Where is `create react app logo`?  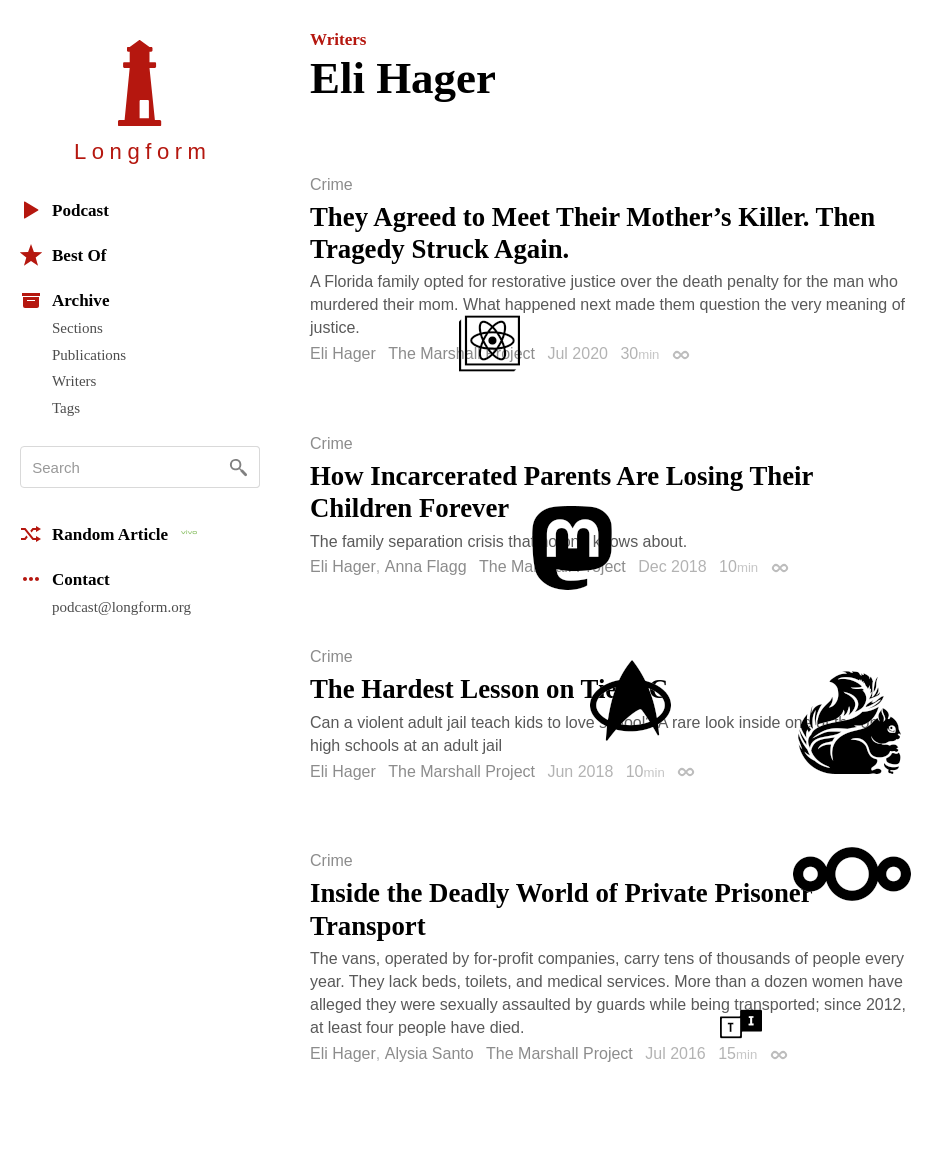
create react app logo is located at coordinates (489, 343).